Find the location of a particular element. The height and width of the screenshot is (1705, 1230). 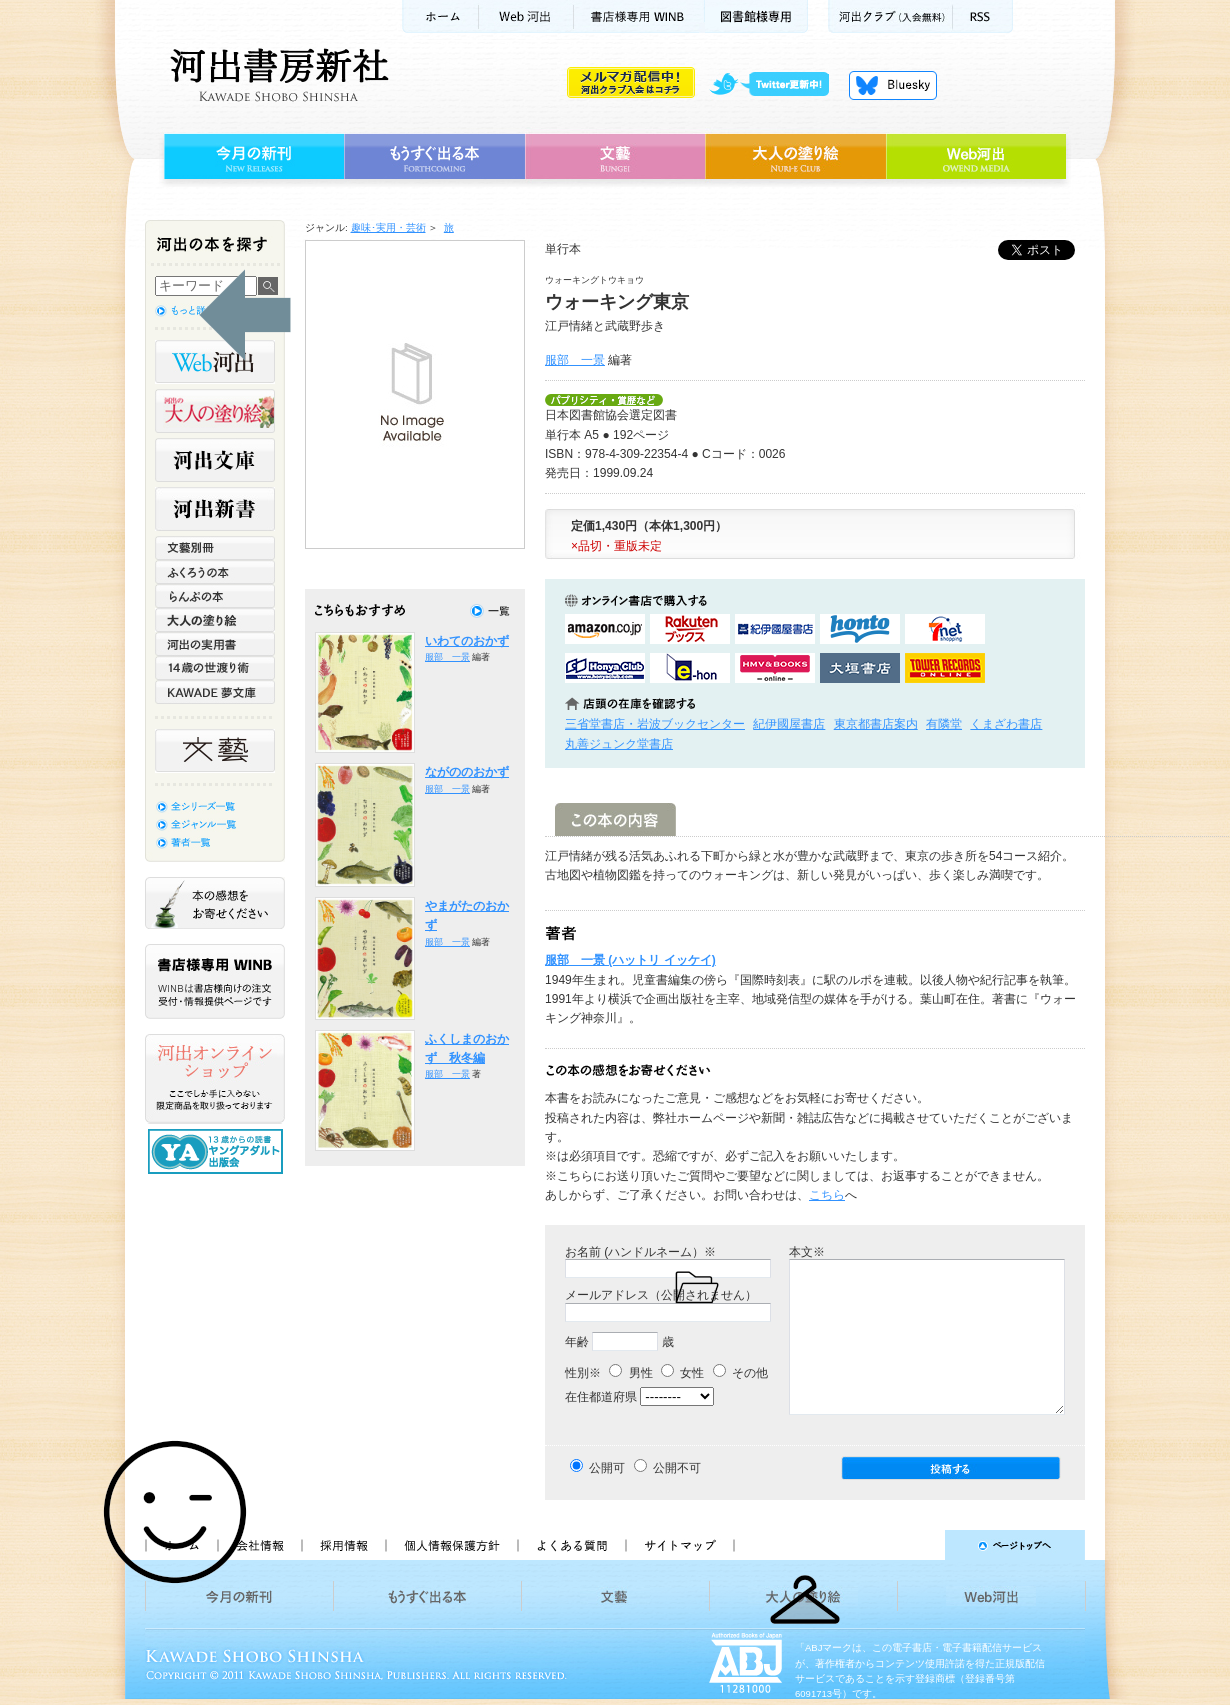

access wardrobe or clothing options is located at coordinates (805, 1603).